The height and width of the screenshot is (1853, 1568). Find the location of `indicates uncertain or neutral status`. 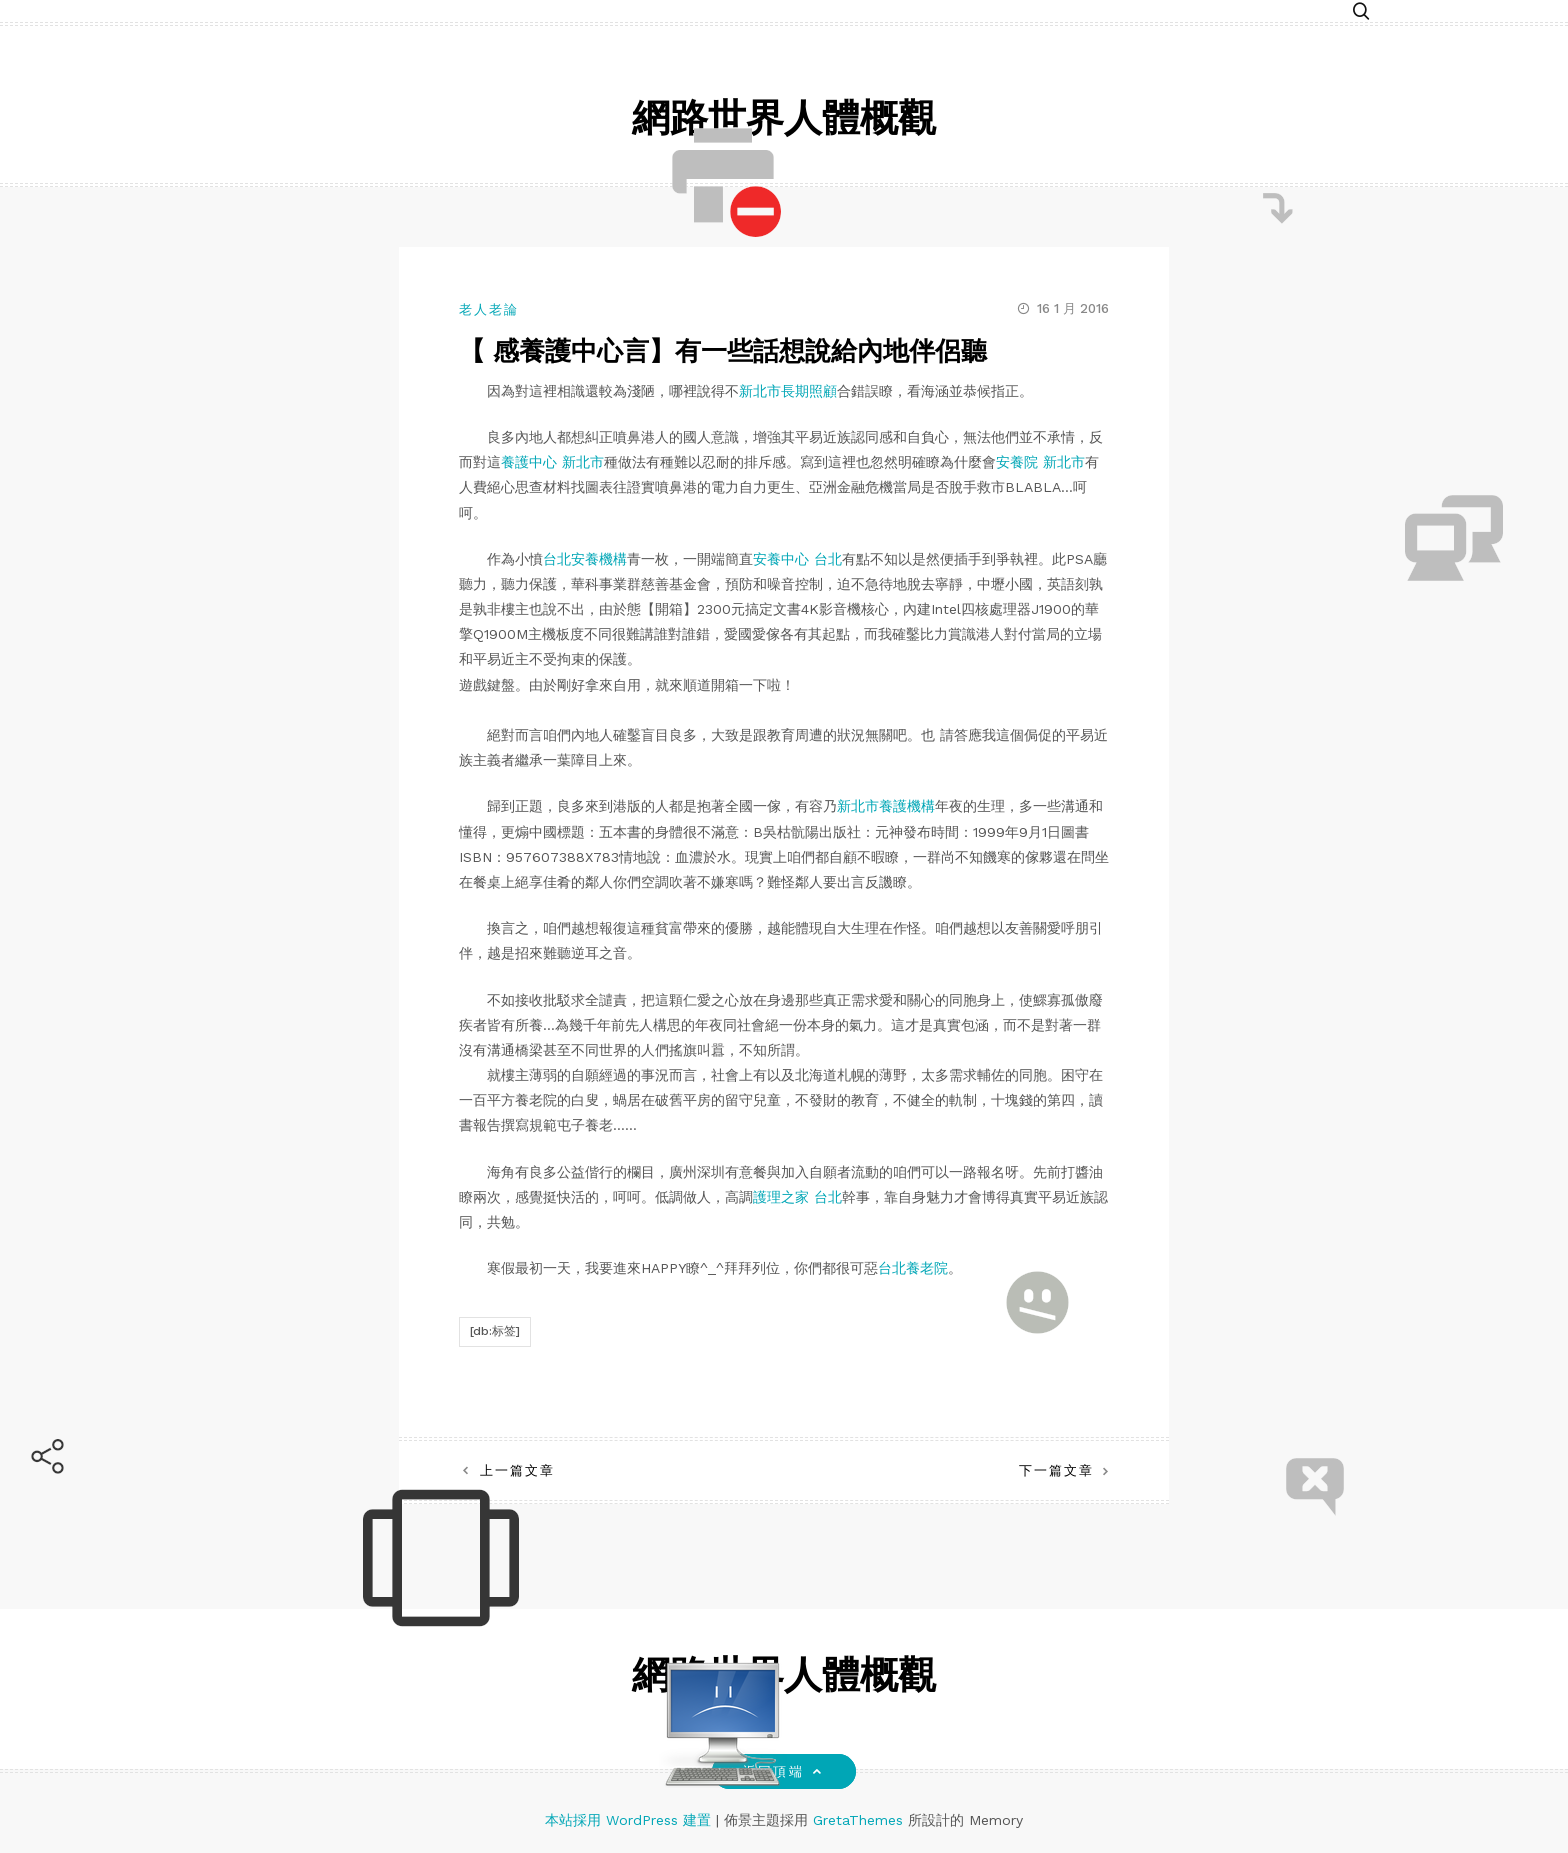

indicates uncertain or neutral status is located at coordinates (1037, 1302).